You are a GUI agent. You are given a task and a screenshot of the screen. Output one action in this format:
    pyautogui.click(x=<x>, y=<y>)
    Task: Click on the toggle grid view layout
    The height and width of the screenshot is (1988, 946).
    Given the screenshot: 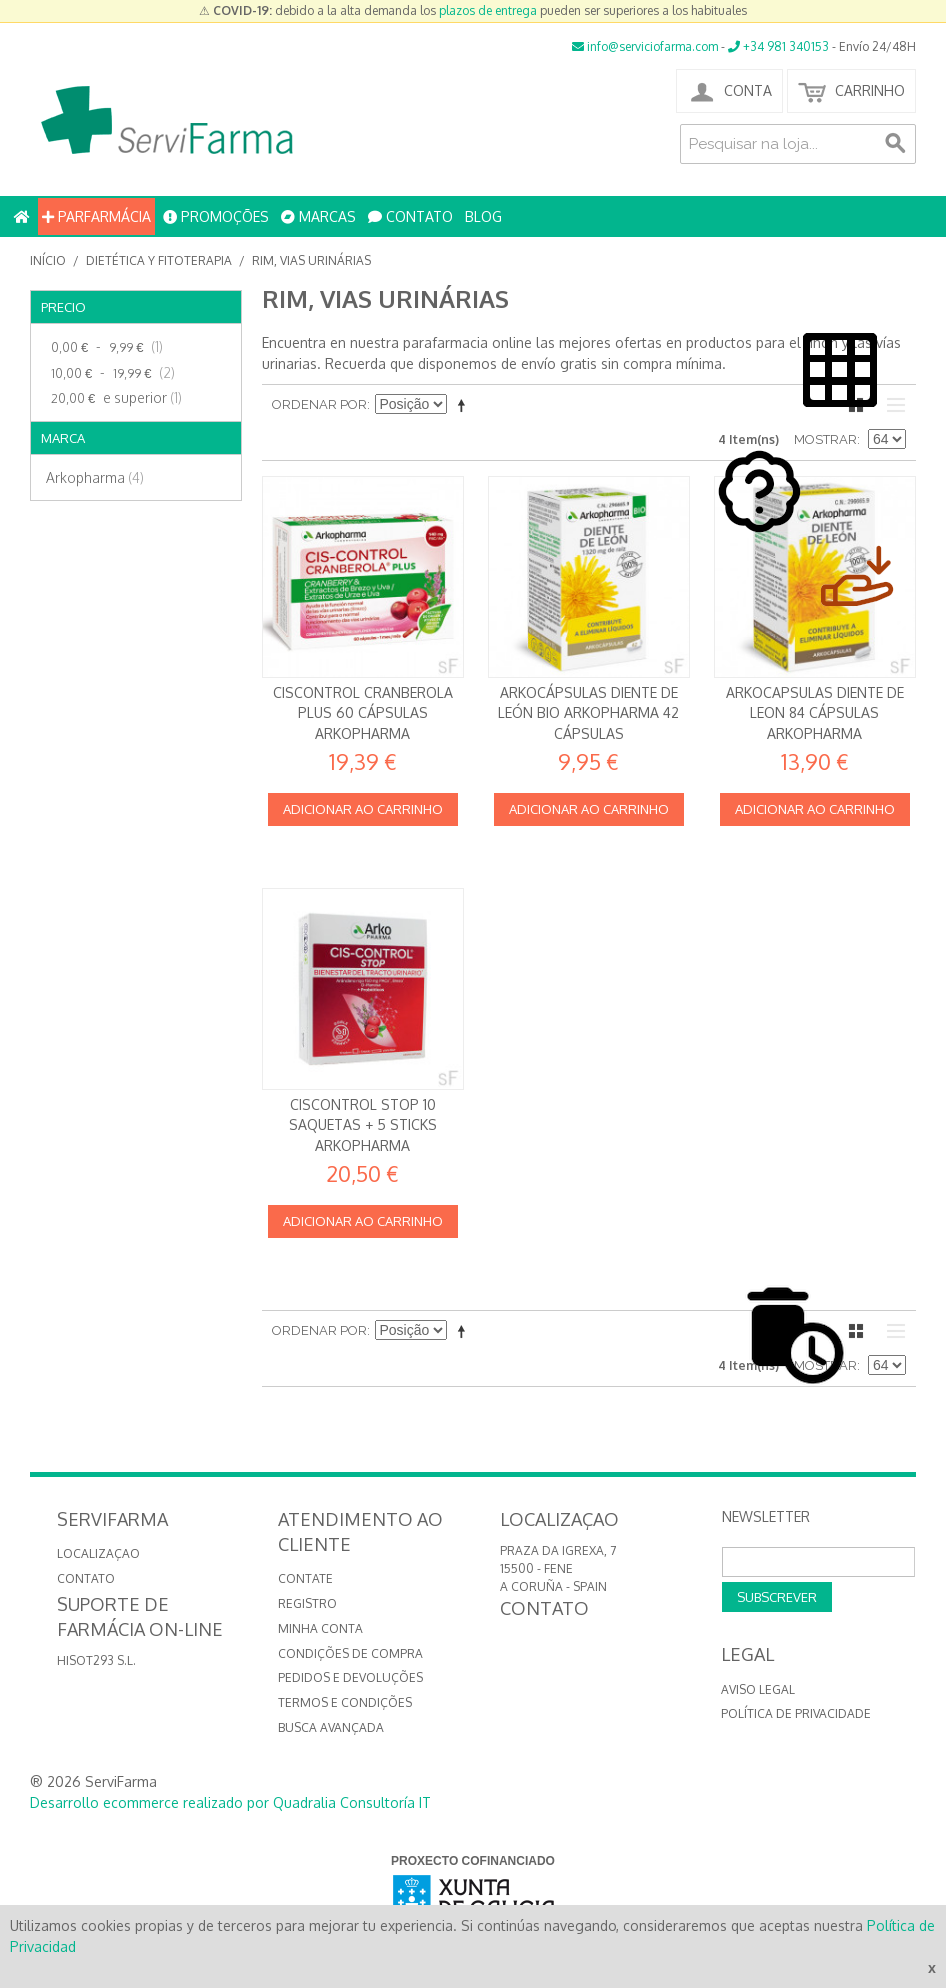 What is the action you would take?
    pyautogui.click(x=840, y=370)
    